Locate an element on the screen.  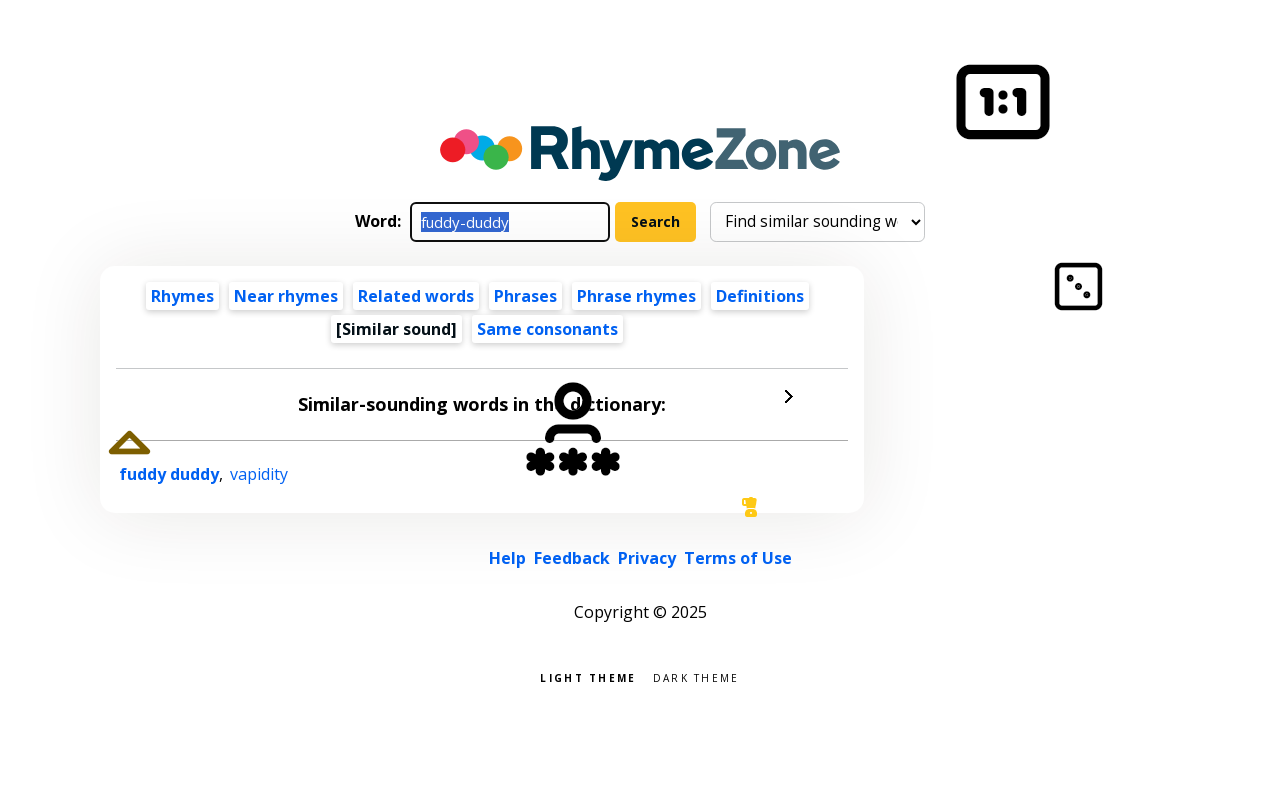
roll dice or generate random number is located at coordinates (1078, 286).